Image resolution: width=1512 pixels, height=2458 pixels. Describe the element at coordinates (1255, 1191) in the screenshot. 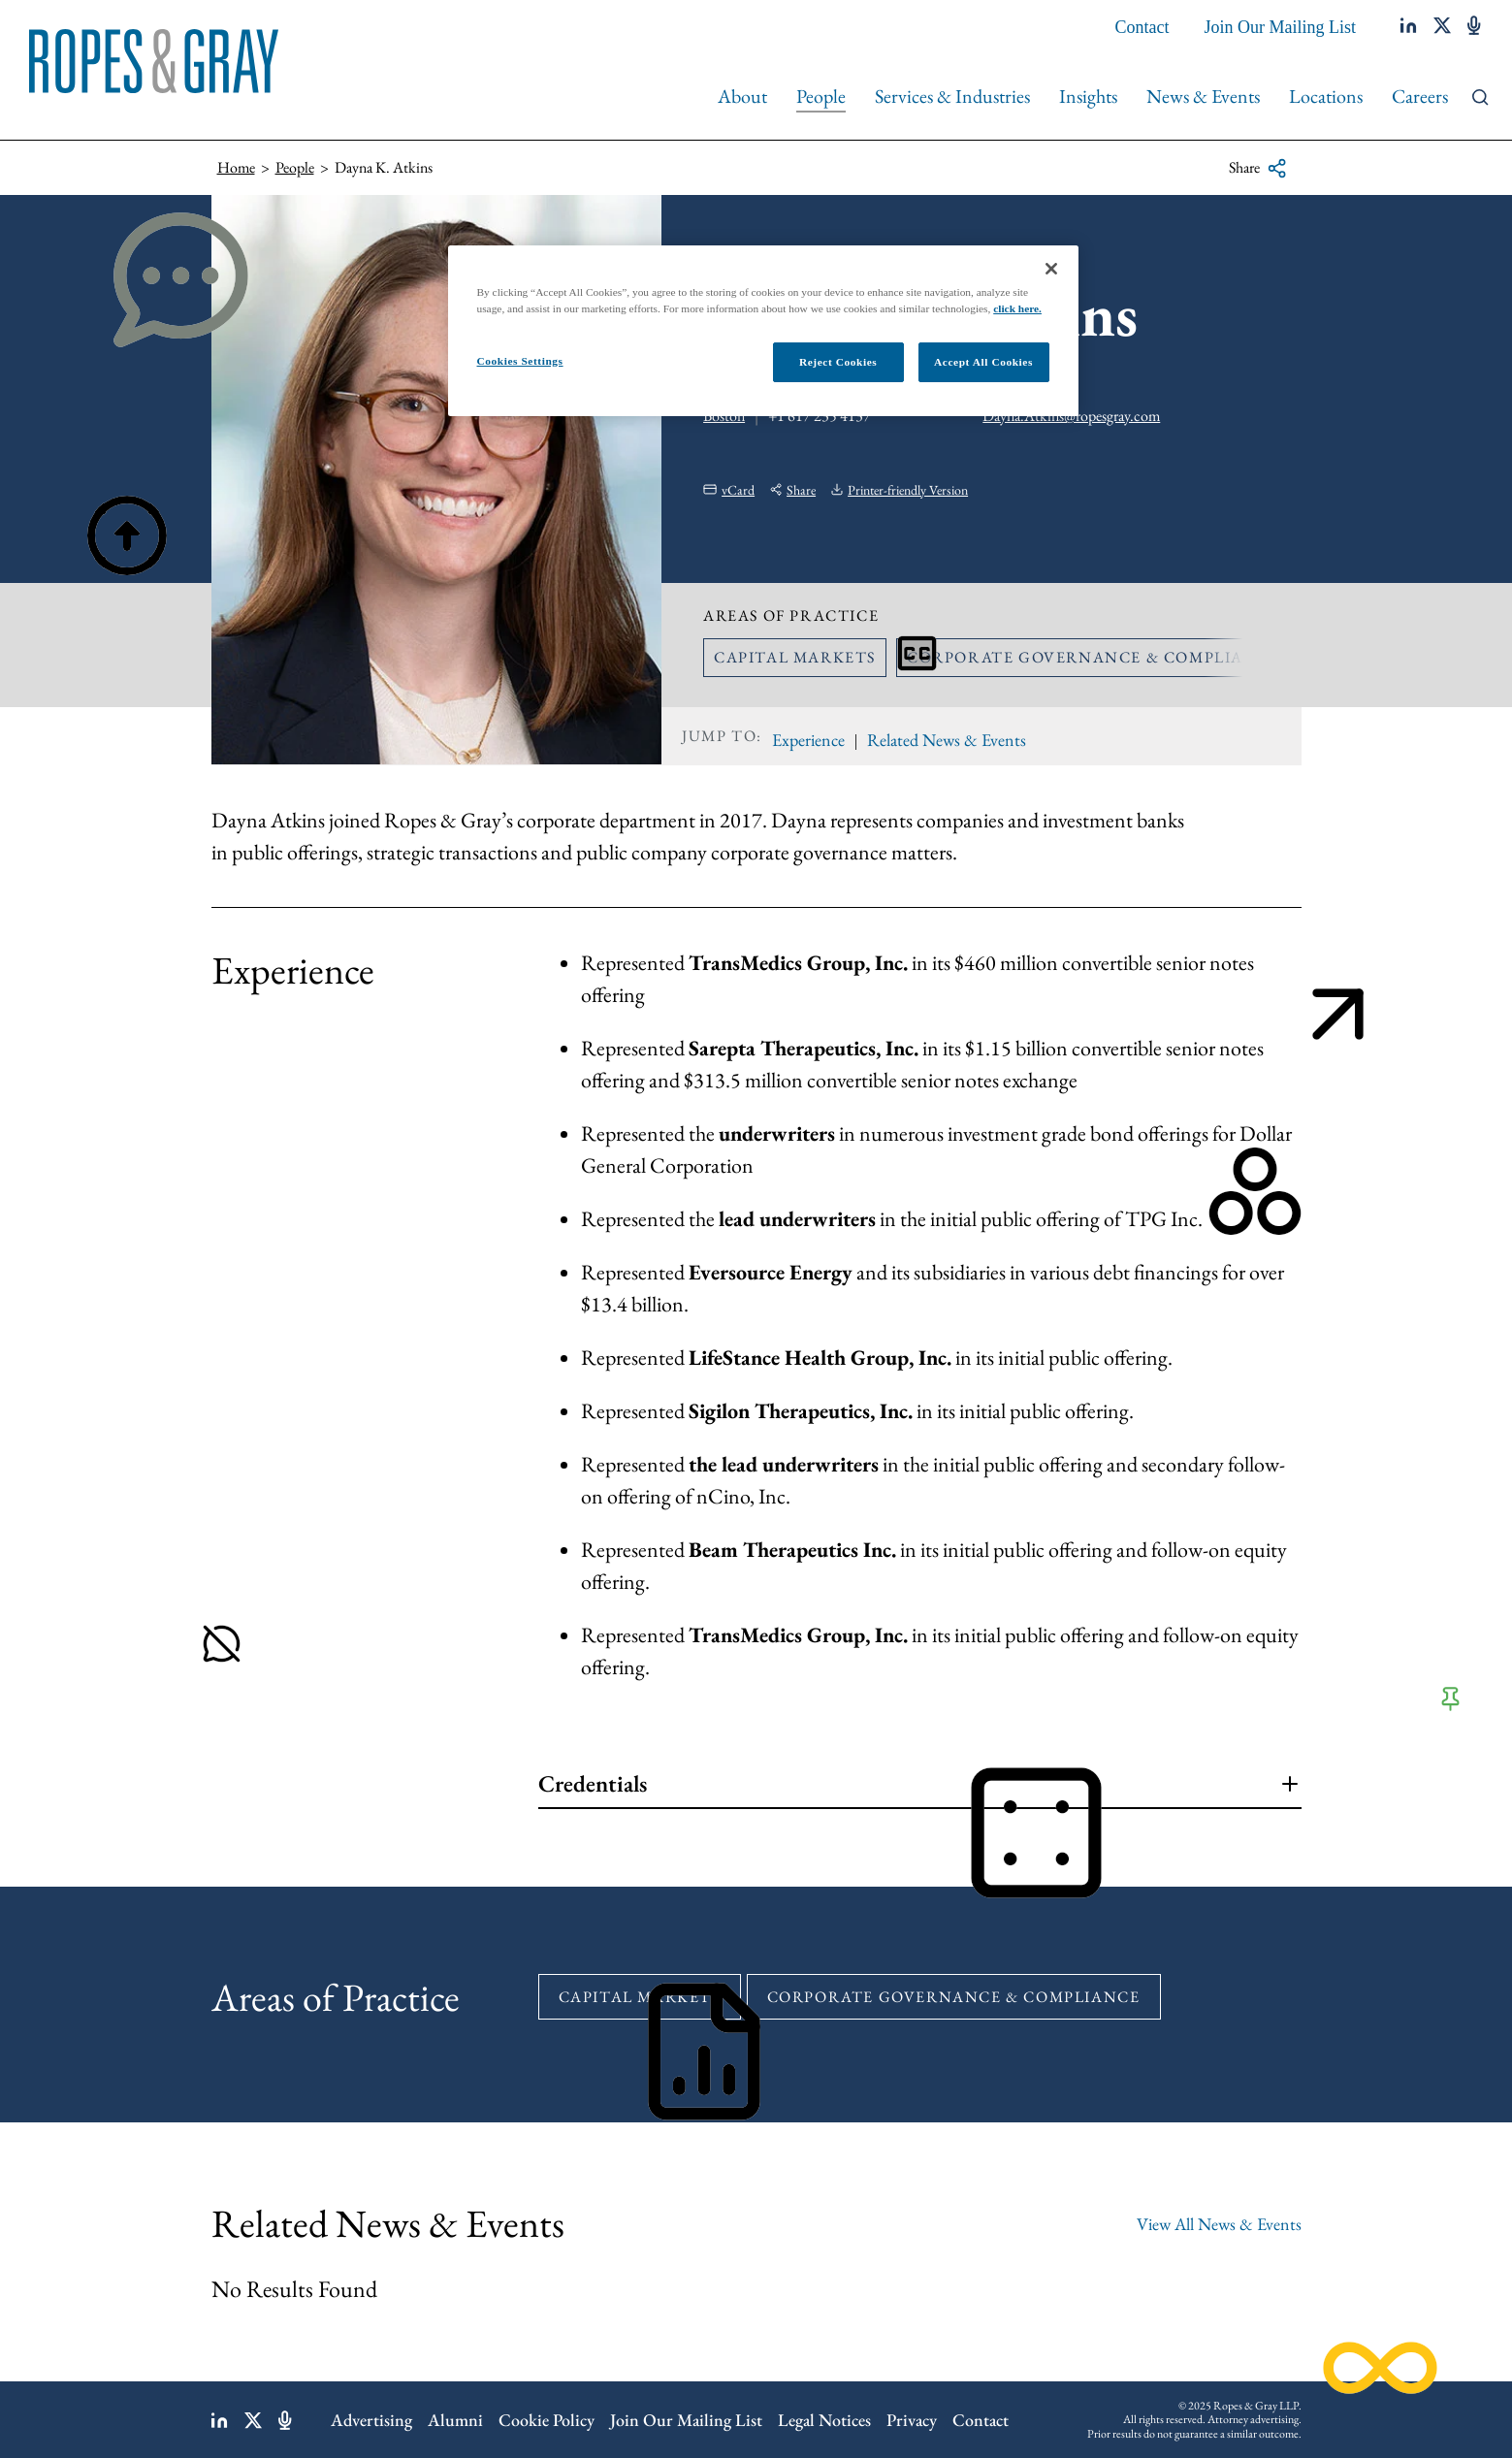

I see `view connected groups or clusters` at that location.